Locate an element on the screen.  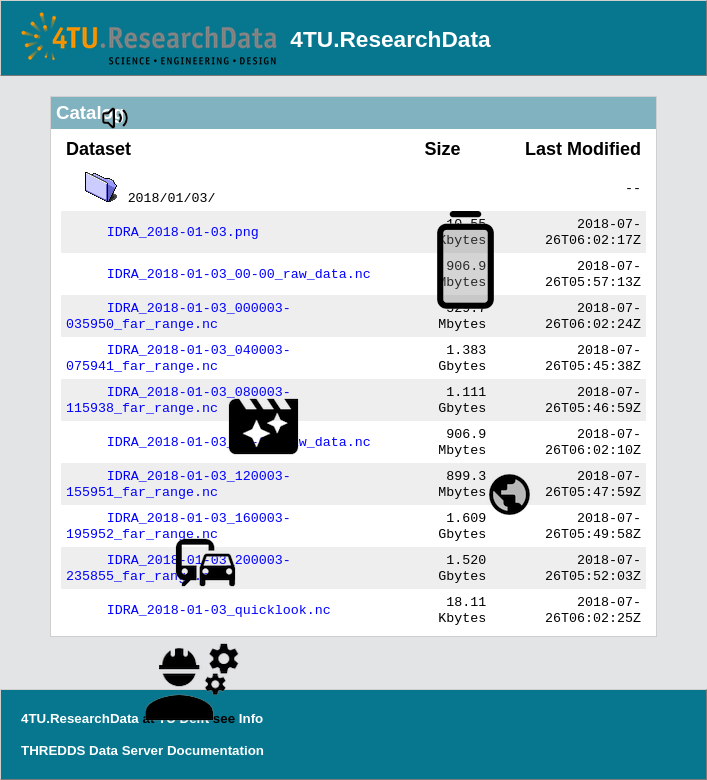
access engineering or technical settings is located at coordinates (192, 682).